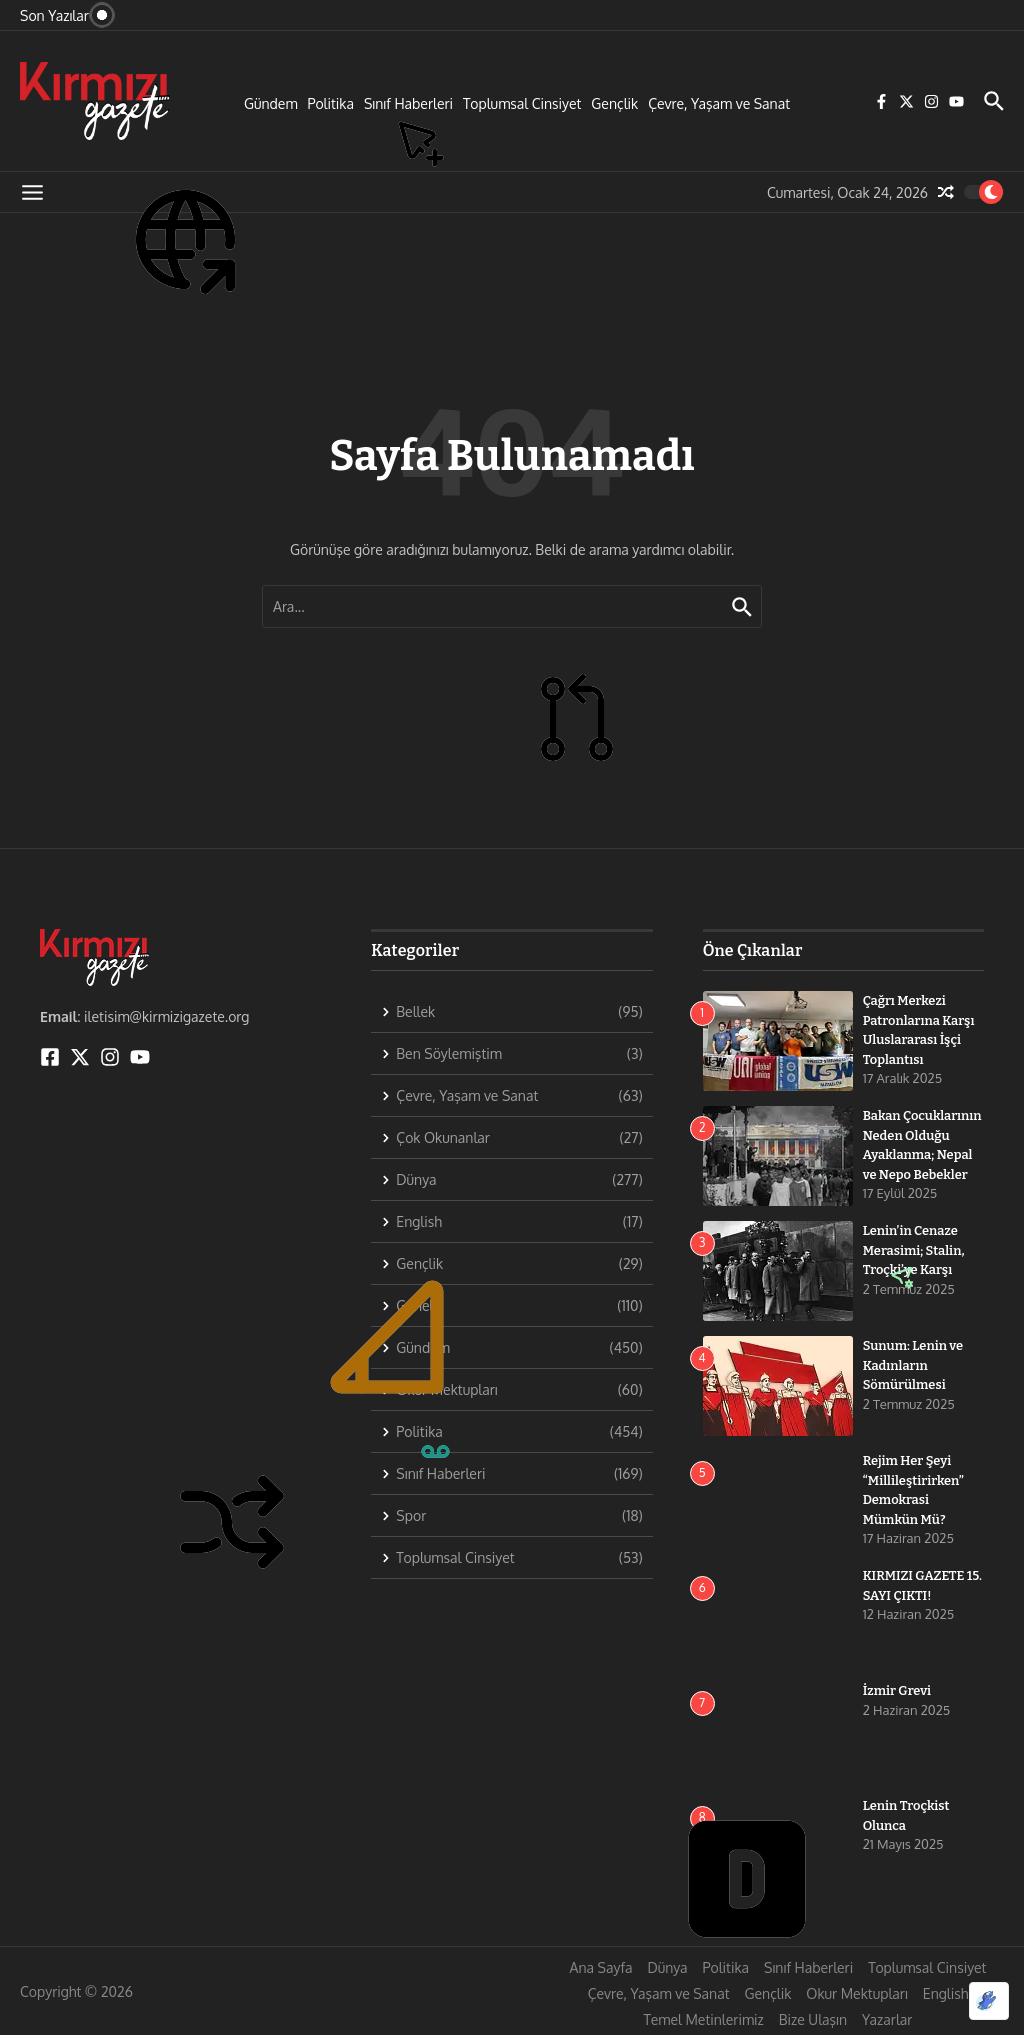 The image size is (1024, 2035). I want to click on share content to the web, so click(185, 239).